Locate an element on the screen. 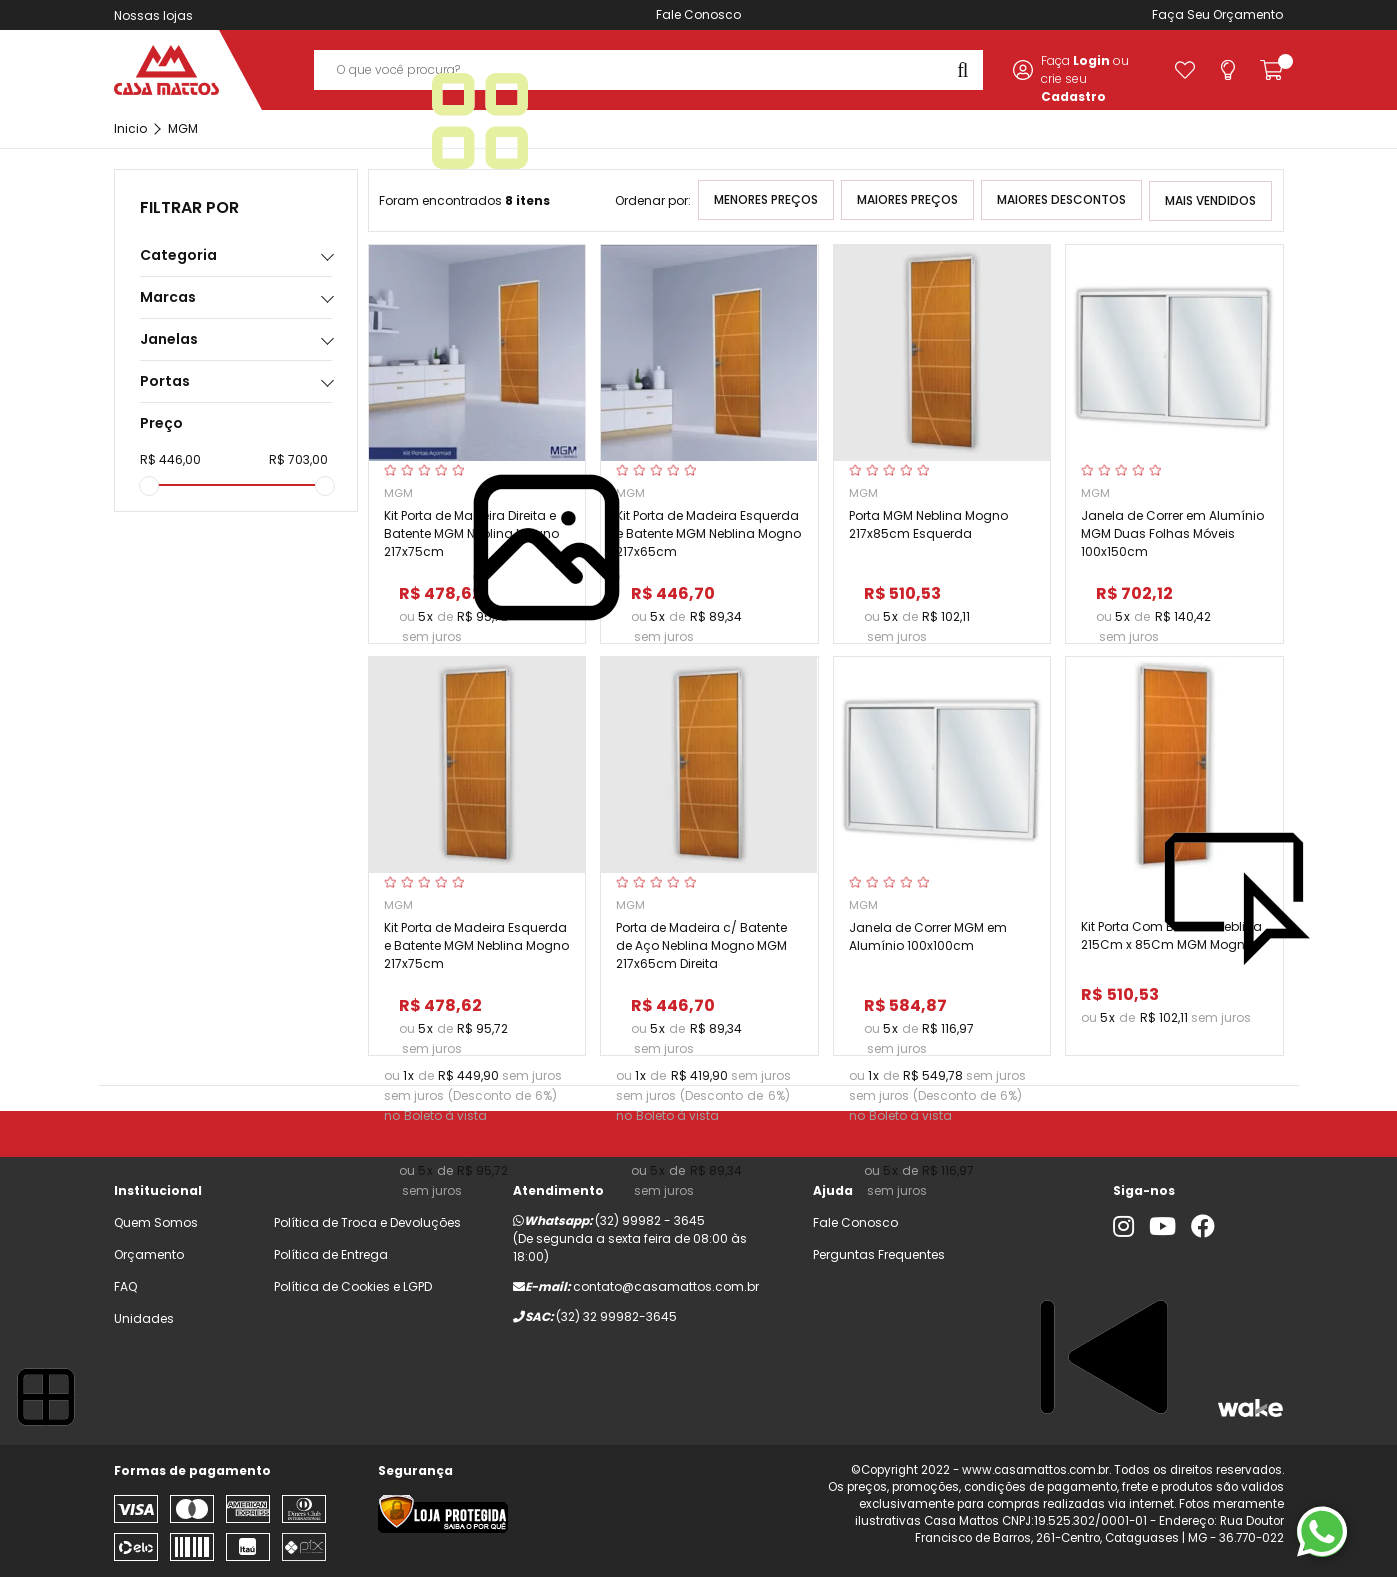 Image resolution: width=1397 pixels, height=1577 pixels. view items in grid layout is located at coordinates (480, 121).